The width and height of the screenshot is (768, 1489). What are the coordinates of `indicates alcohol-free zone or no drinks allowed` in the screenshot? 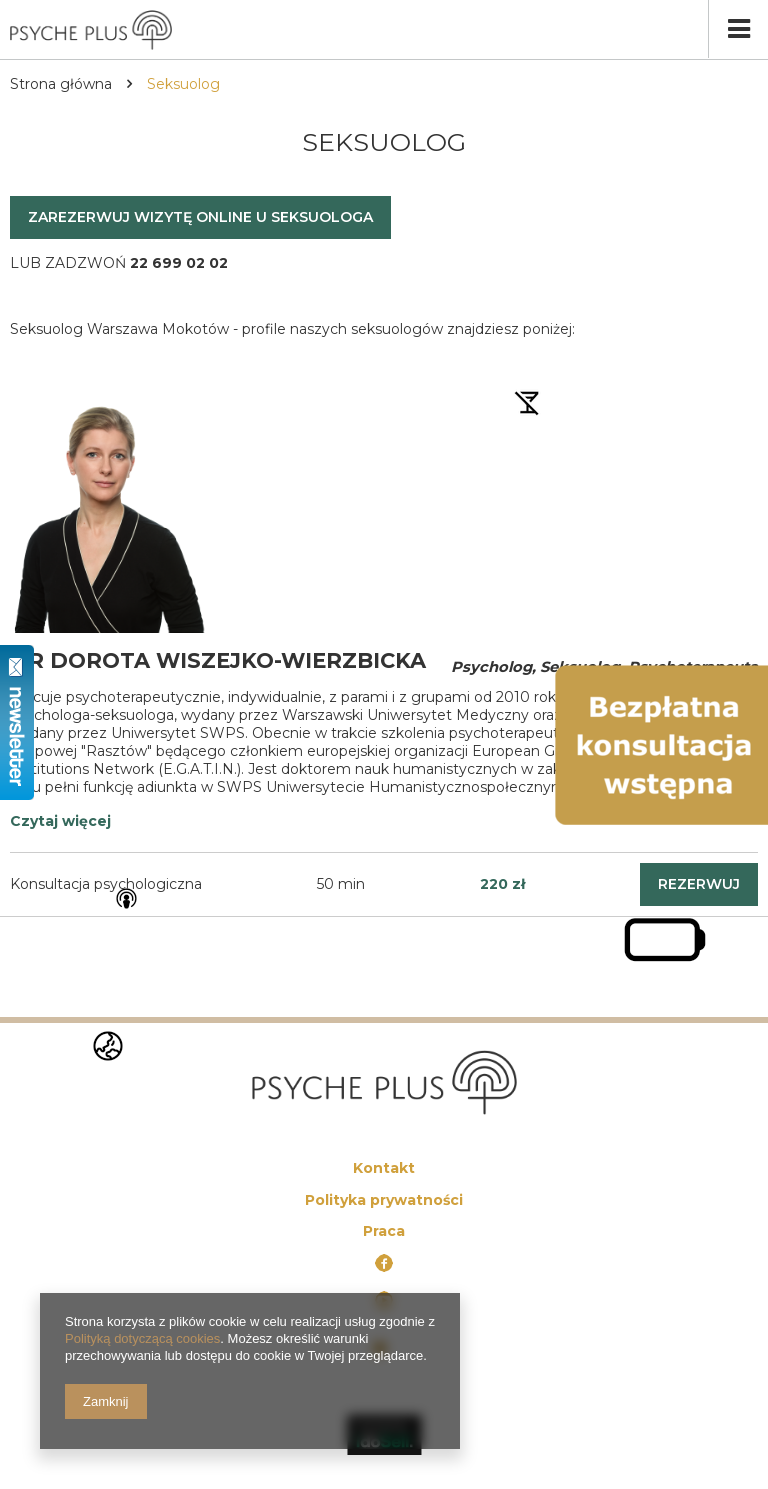 It's located at (527, 402).